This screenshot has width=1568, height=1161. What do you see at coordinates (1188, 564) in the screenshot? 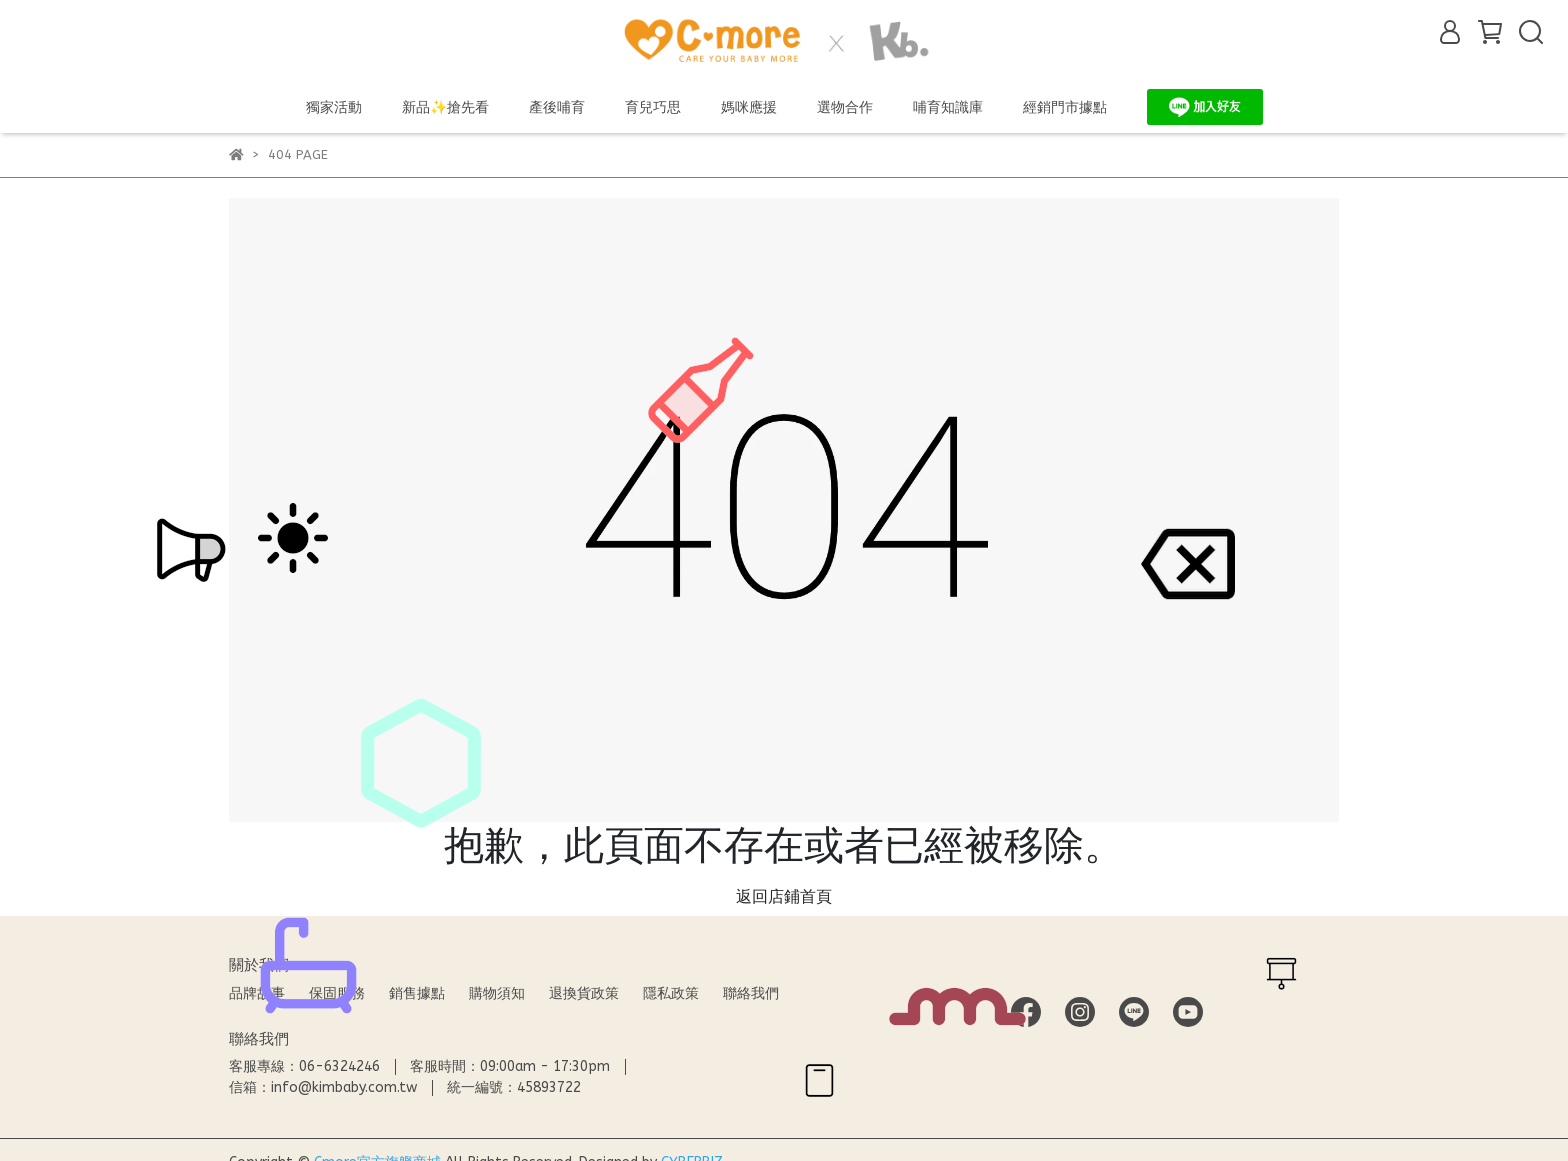
I see `delete the last character entered` at bounding box center [1188, 564].